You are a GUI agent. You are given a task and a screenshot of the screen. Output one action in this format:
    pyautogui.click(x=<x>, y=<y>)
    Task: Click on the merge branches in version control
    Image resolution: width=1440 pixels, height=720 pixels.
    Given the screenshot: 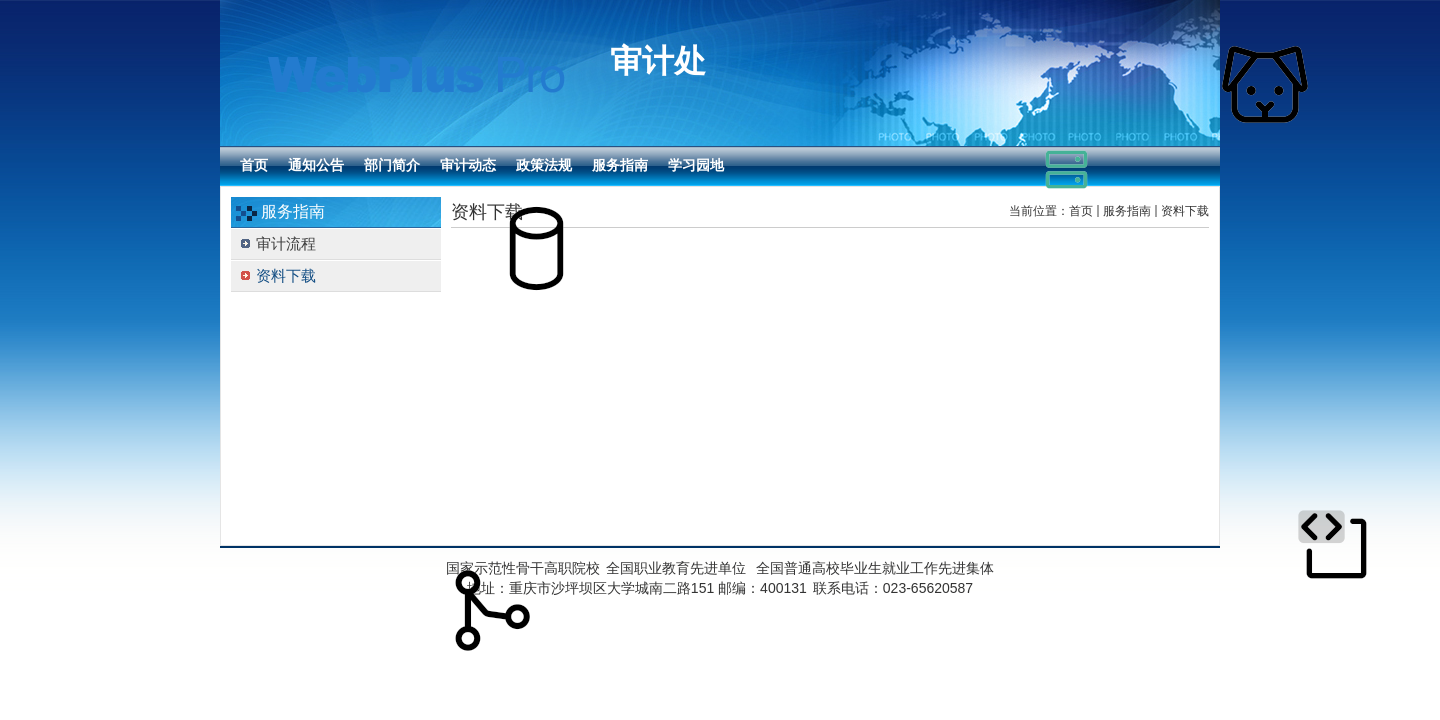 What is the action you would take?
    pyautogui.click(x=486, y=610)
    